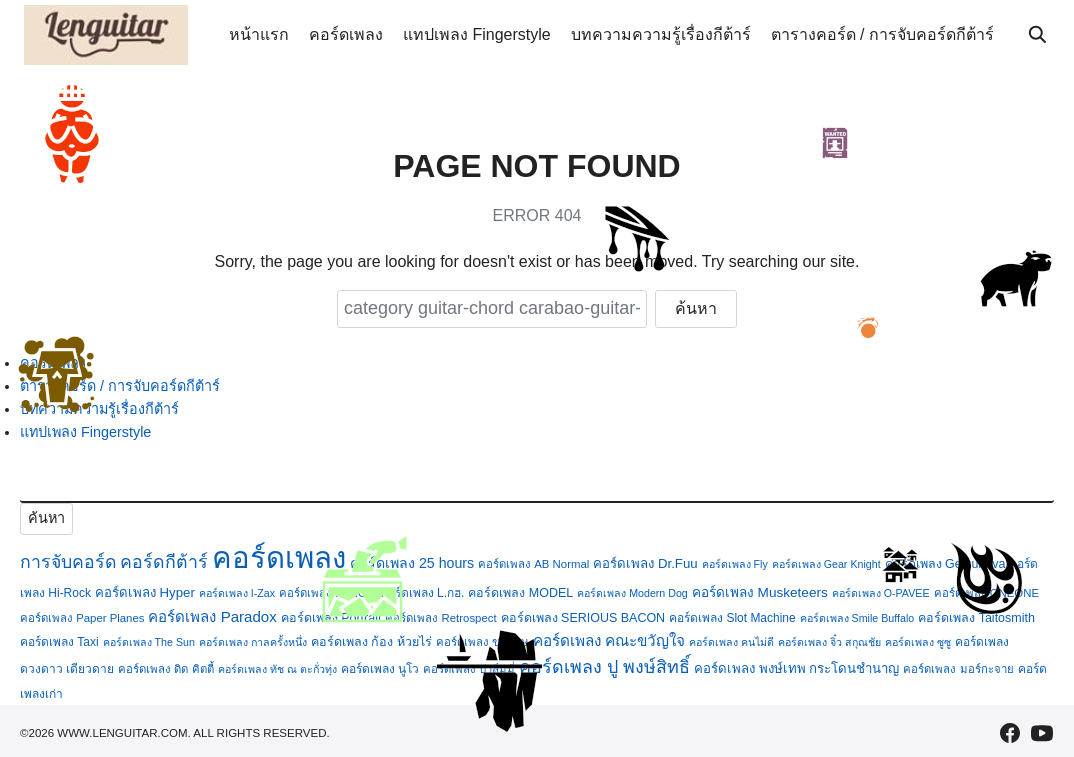 The height and width of the screenshot is (757, 1074). I want to click on indicates a critical hit or bleeding effect, so click(637, 238).